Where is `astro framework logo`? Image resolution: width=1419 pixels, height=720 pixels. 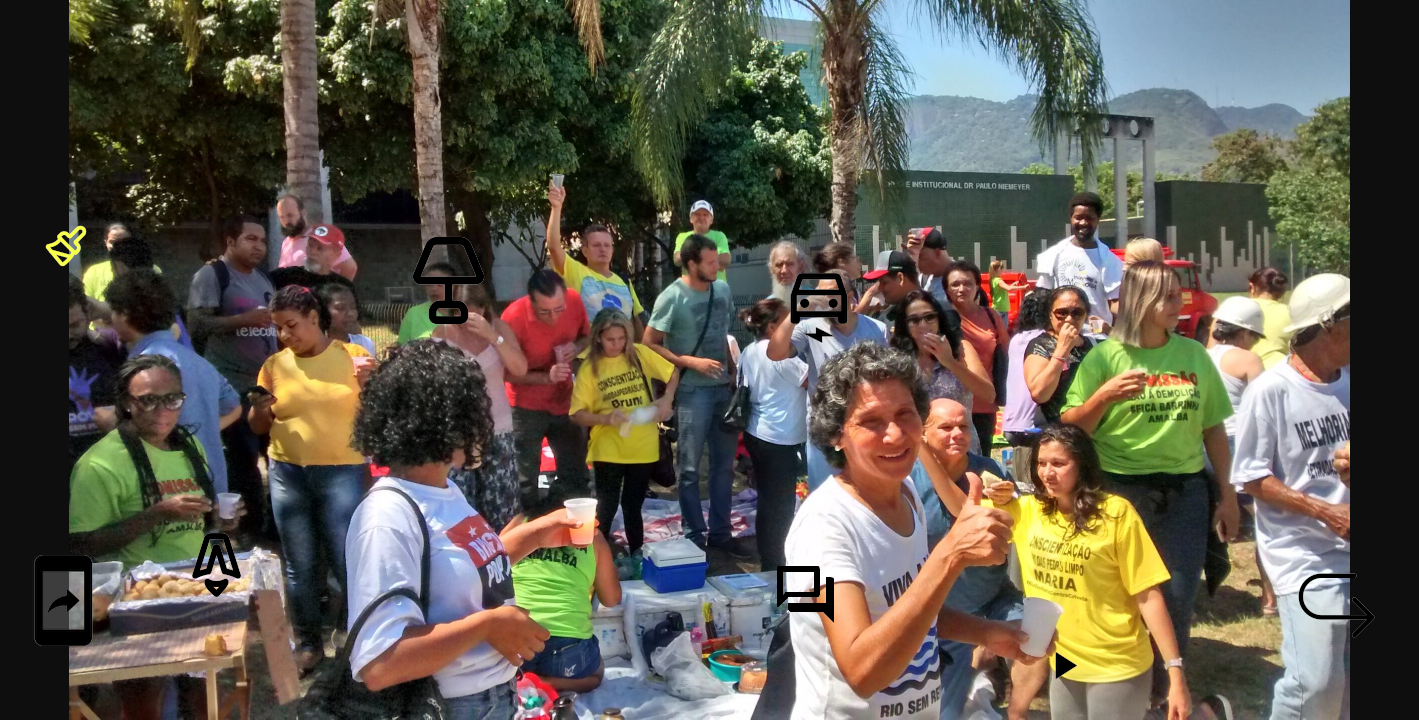 astro framework logo is located at coordinates (216, 563).